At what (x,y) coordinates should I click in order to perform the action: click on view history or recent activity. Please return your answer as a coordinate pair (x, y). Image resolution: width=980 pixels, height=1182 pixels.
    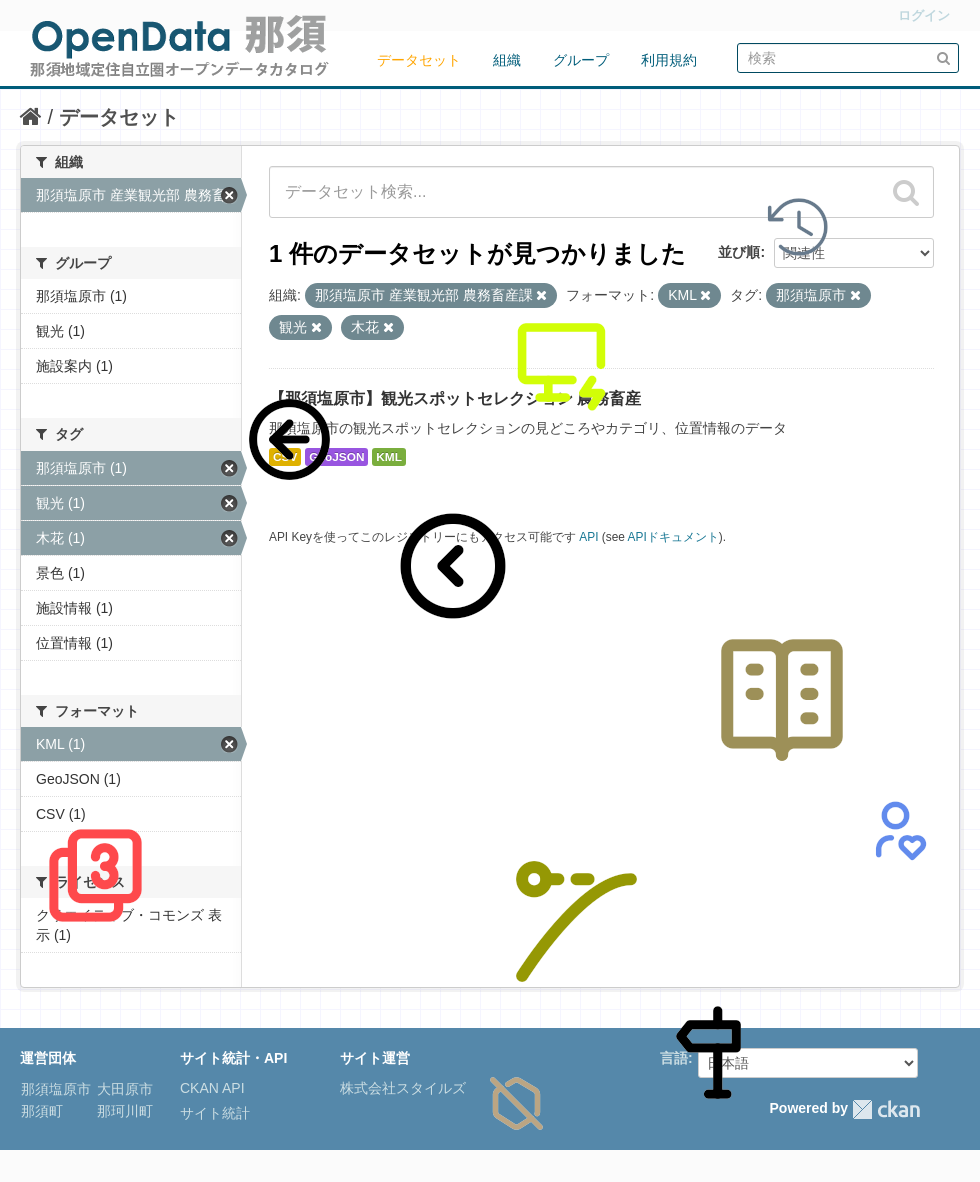
    Looking at the image, I should click on (799, 227).